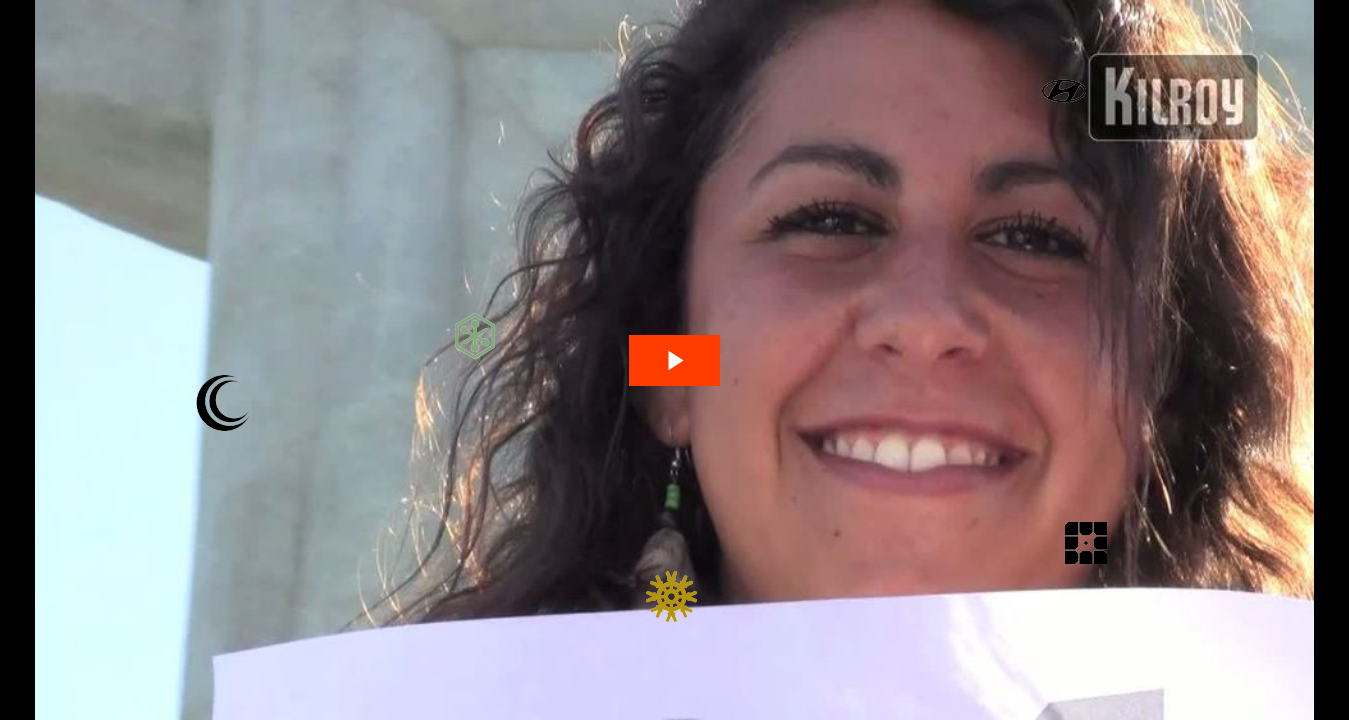 The width and height of the screenshot is (1349, 720). Describe the element at coordinates (223, 403) in the screenshot. I see `contributor covenant logo indicating a code of conduct for open source projects` at that location.